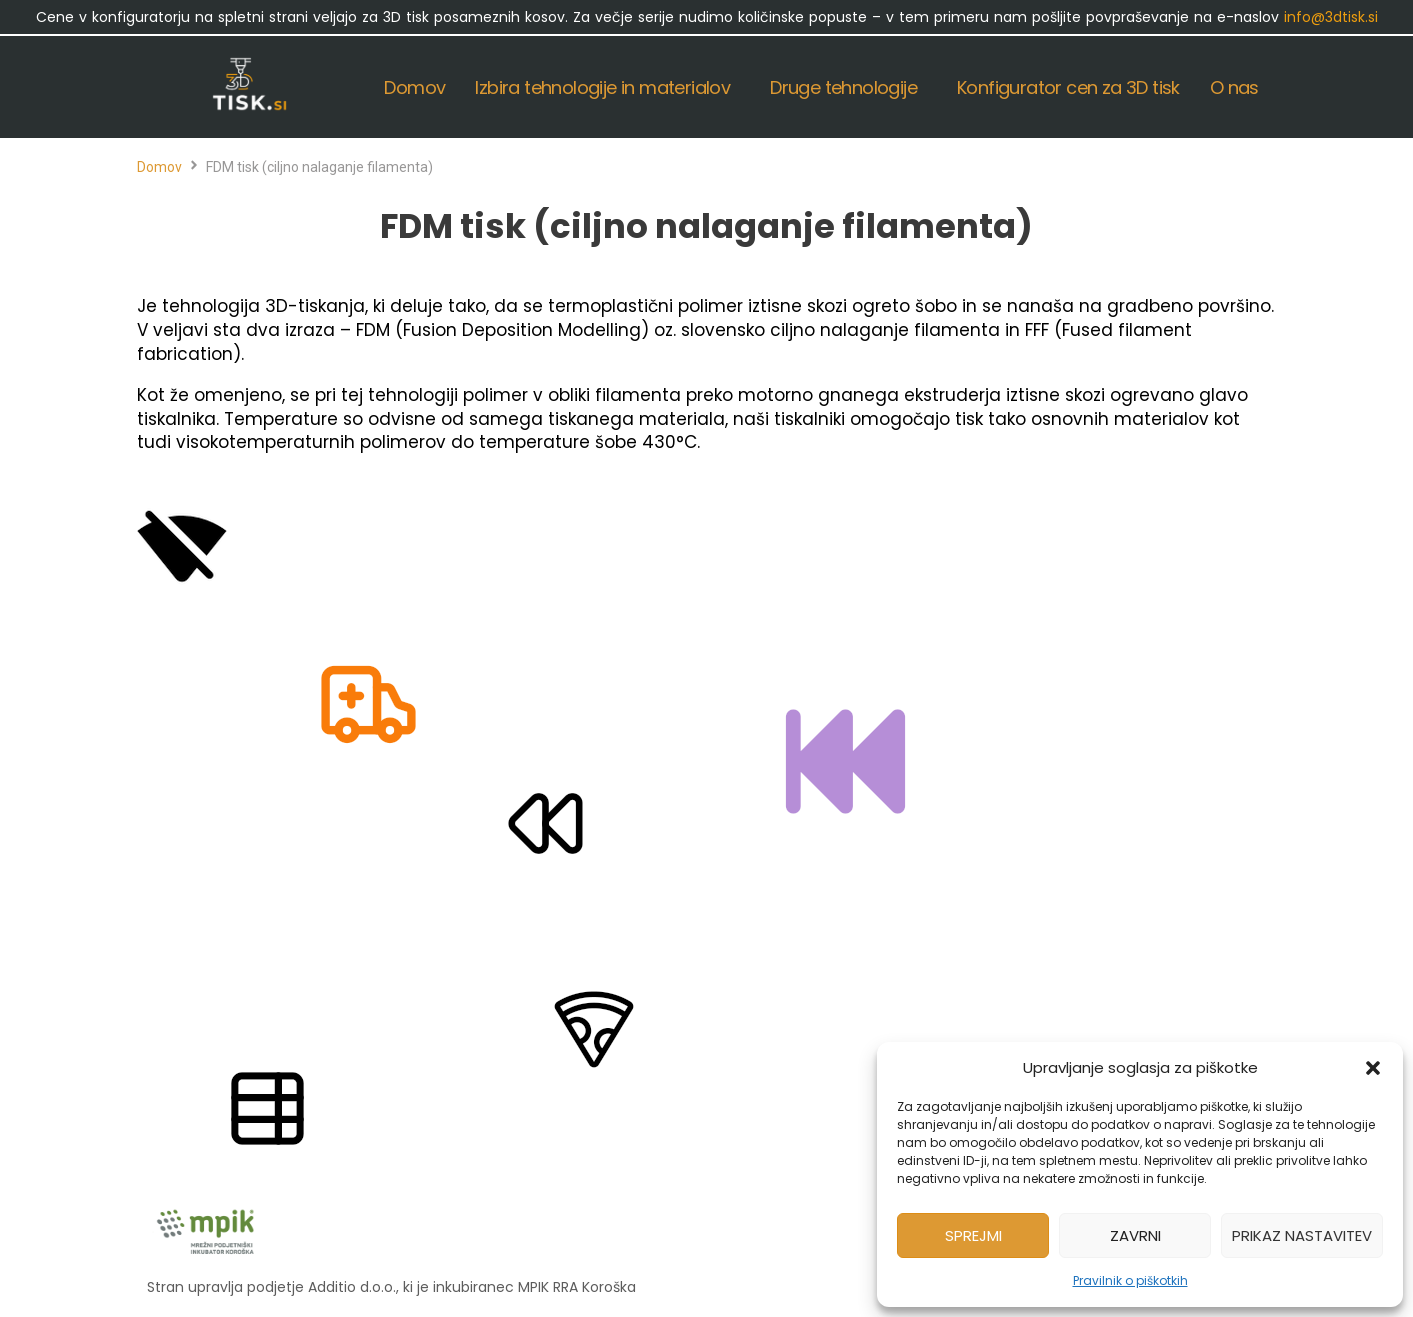 The image size is (1413, 1317). Describe the element at coordinates (845, 761) in the screenshot. I see `skip to previous track` at that location.